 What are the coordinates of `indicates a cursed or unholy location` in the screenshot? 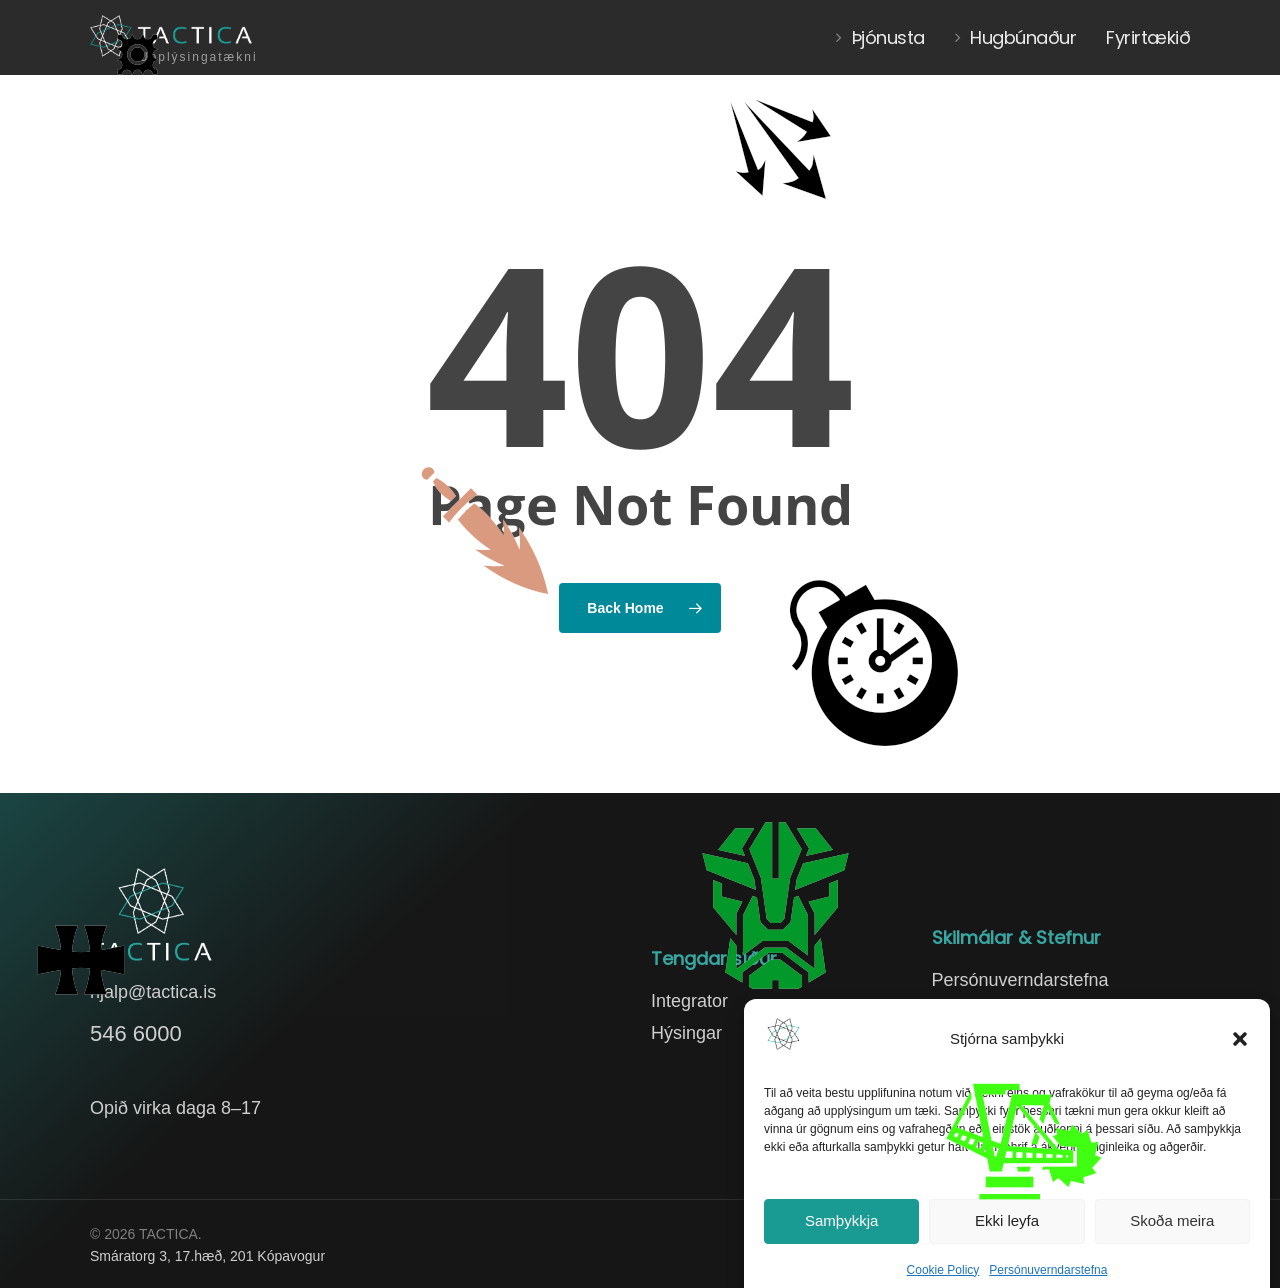 It's located at (81, 960).